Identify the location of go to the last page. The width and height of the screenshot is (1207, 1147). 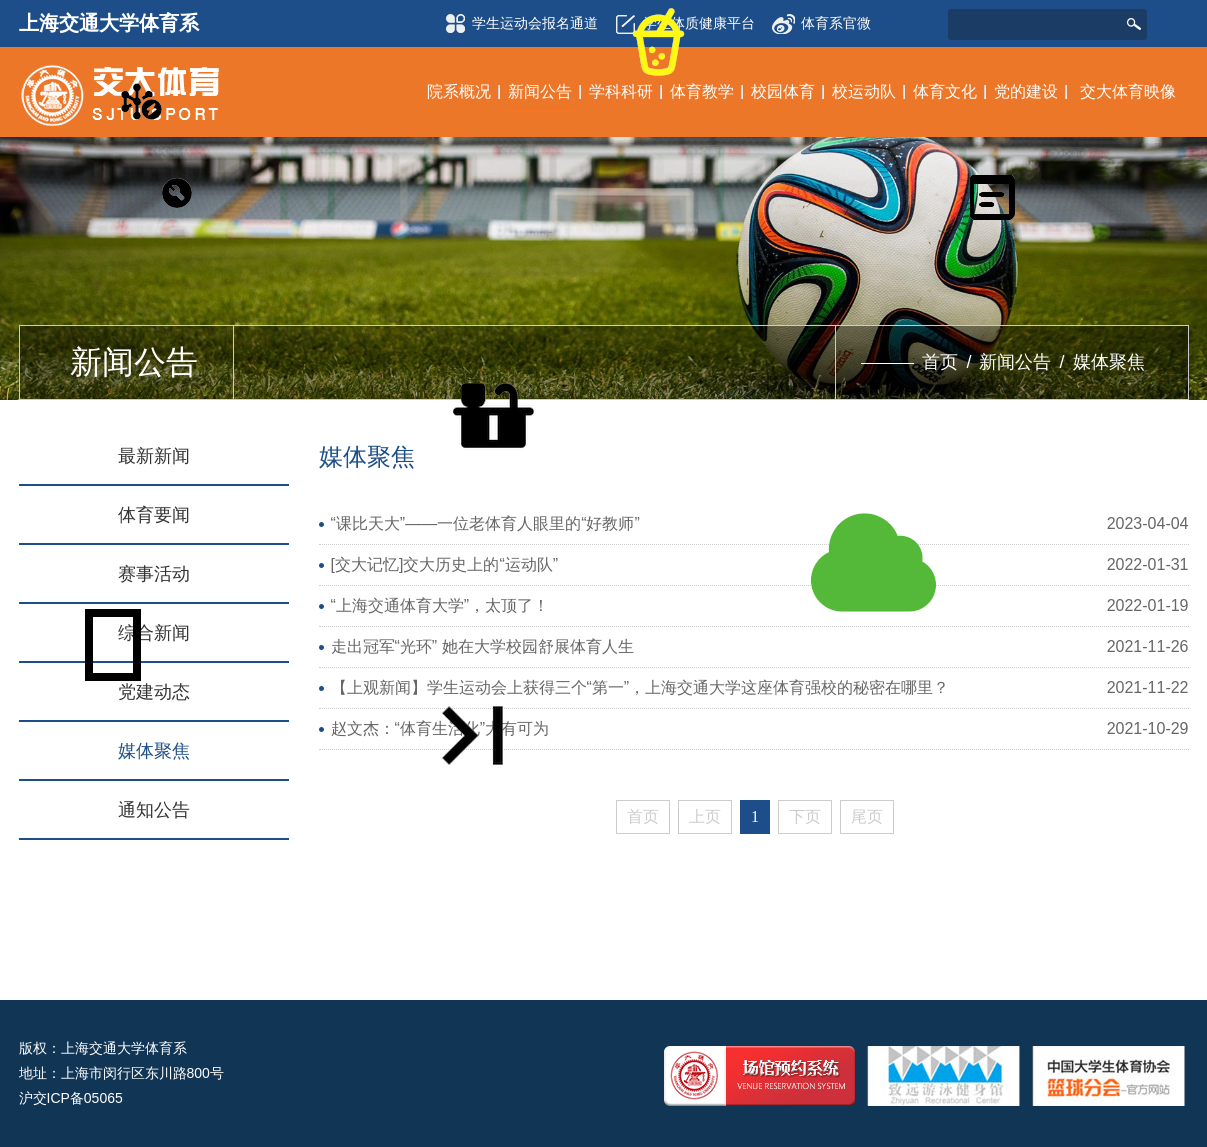
(473, 735).